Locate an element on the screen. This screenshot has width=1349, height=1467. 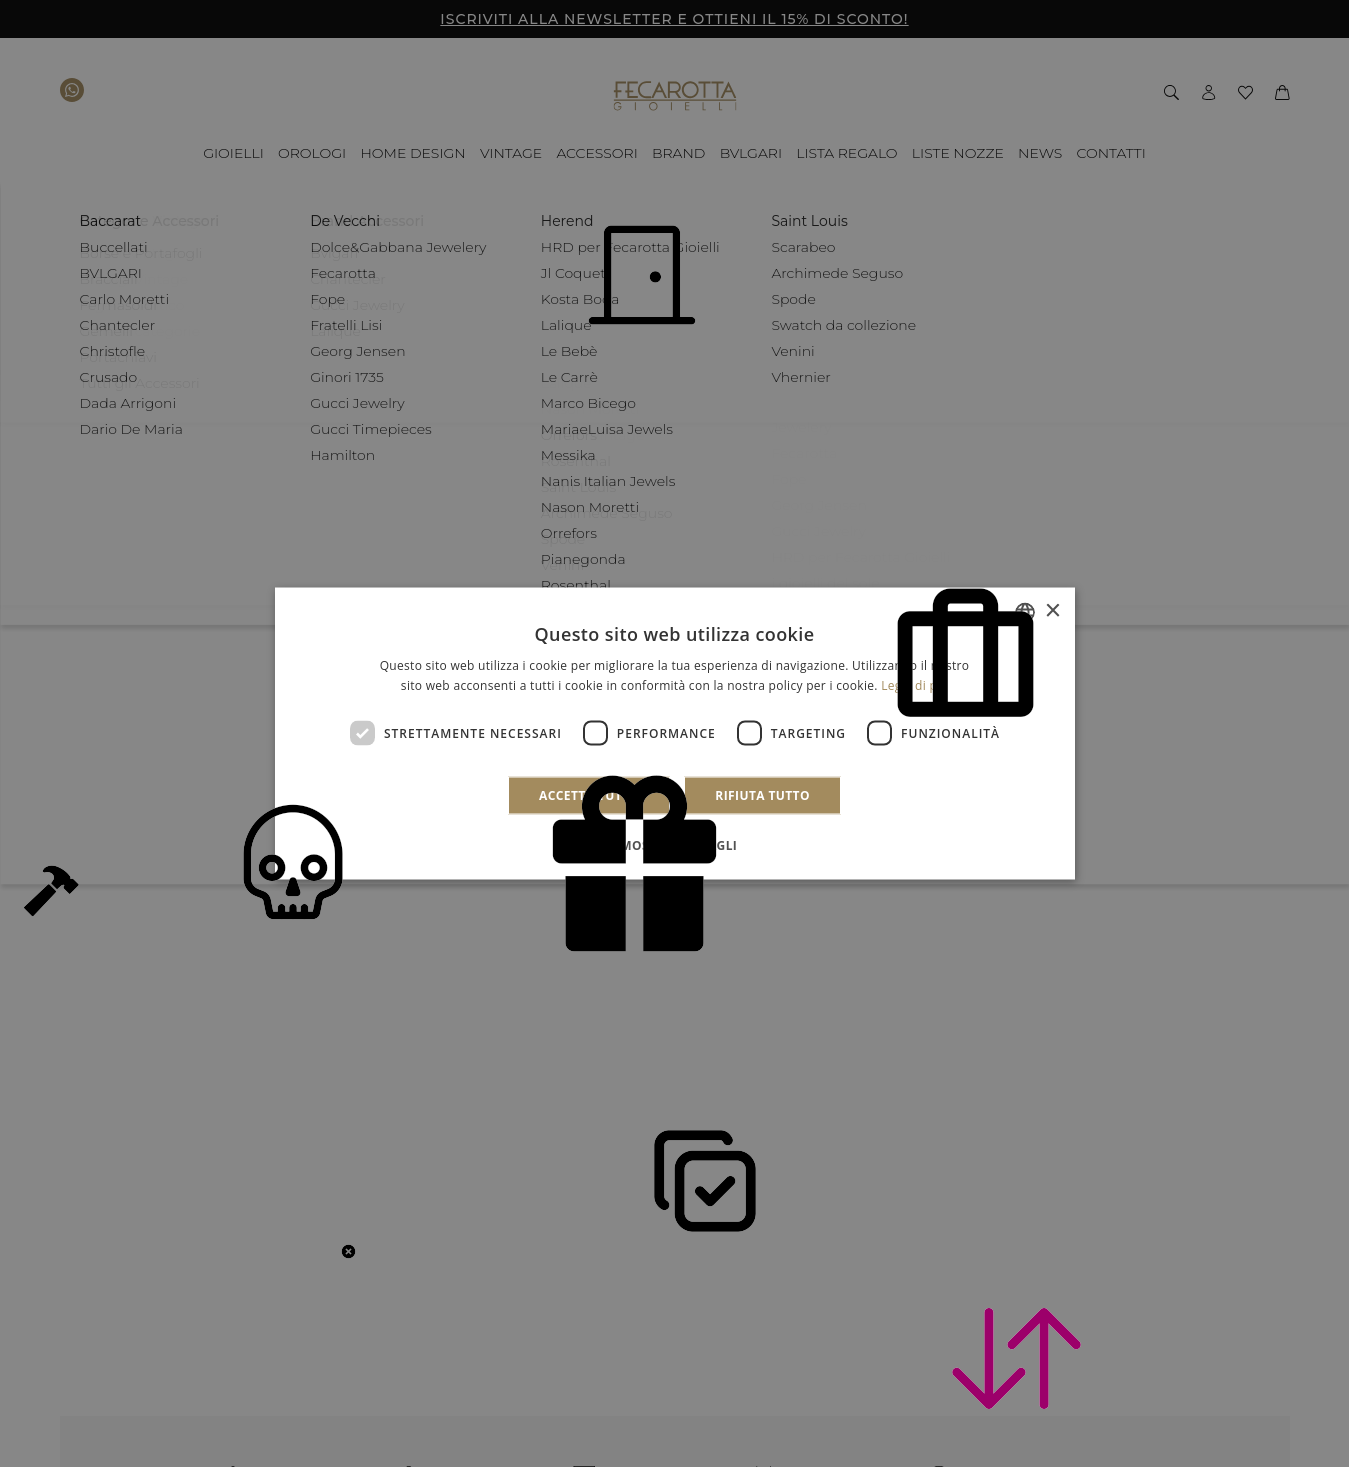
access gifts or rewards is located at coordinates (634, 863).